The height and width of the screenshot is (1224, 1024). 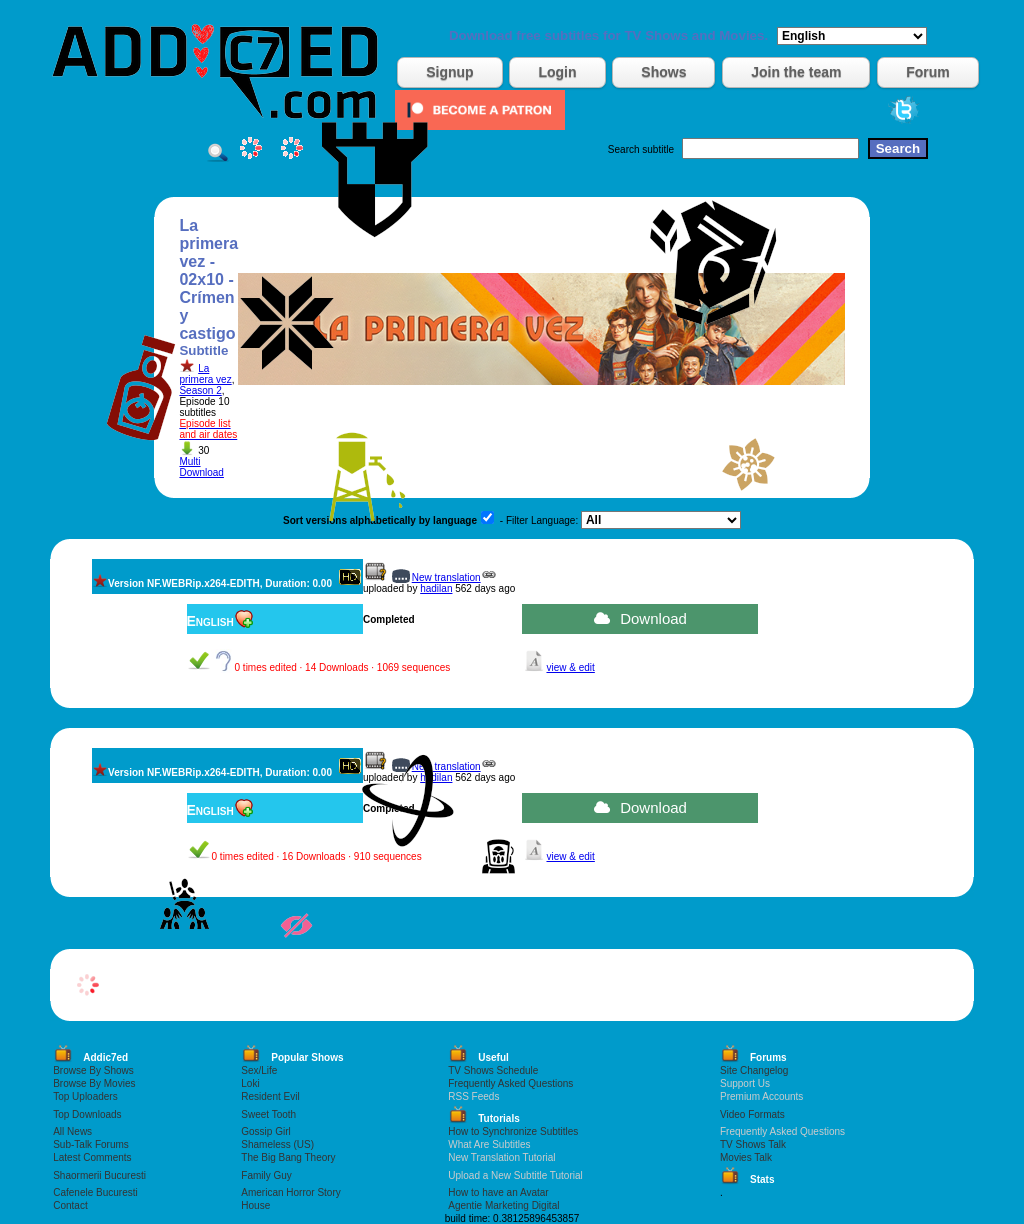 I want to click on the chariot tarot card icon, so click(x=184, y=903).